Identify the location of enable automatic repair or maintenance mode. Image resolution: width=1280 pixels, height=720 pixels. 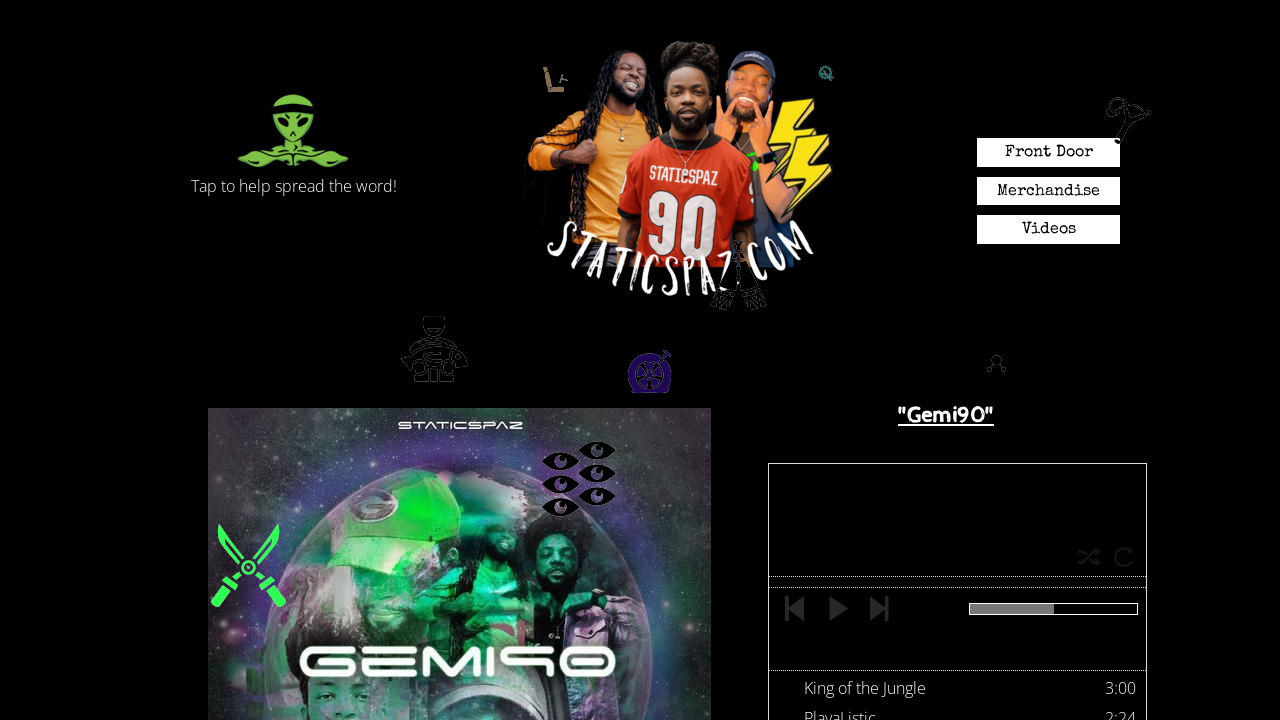
(826, 73).